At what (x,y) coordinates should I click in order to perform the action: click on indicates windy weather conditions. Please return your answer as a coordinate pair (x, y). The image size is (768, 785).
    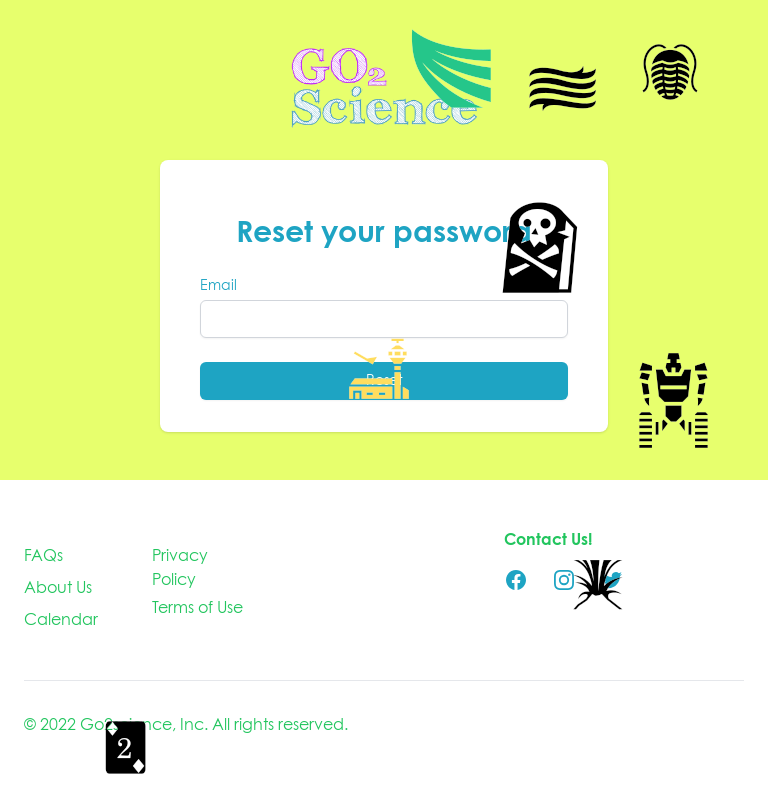
    Looking at the image, I should click on (451, 68).